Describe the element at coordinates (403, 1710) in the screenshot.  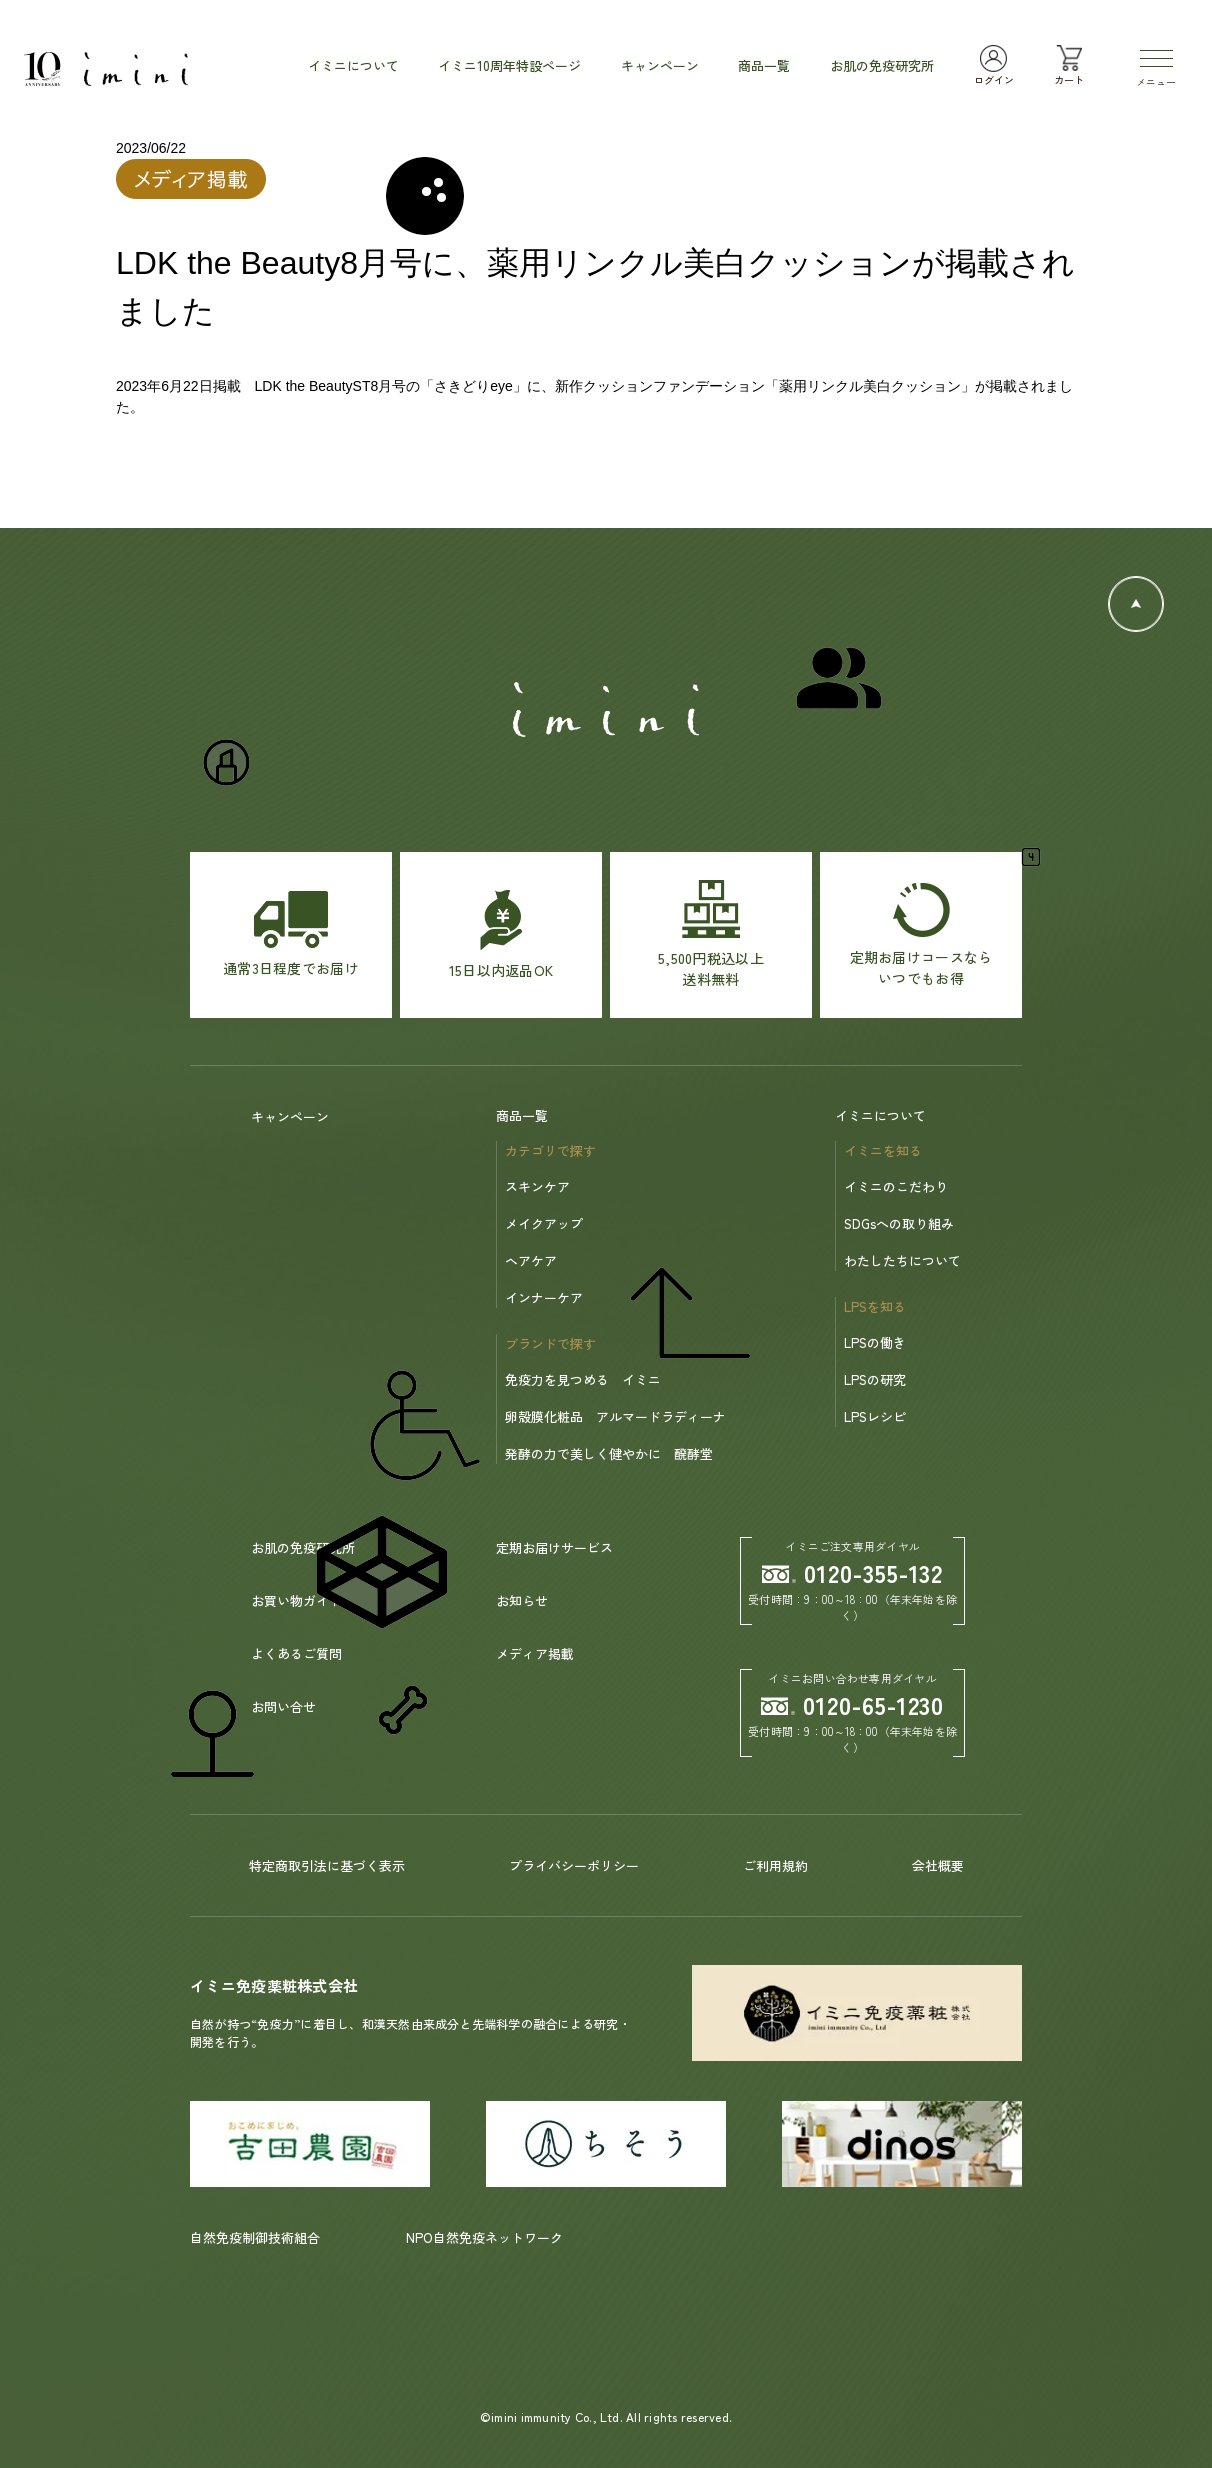
I see `access pet-related features or settings` at that location.